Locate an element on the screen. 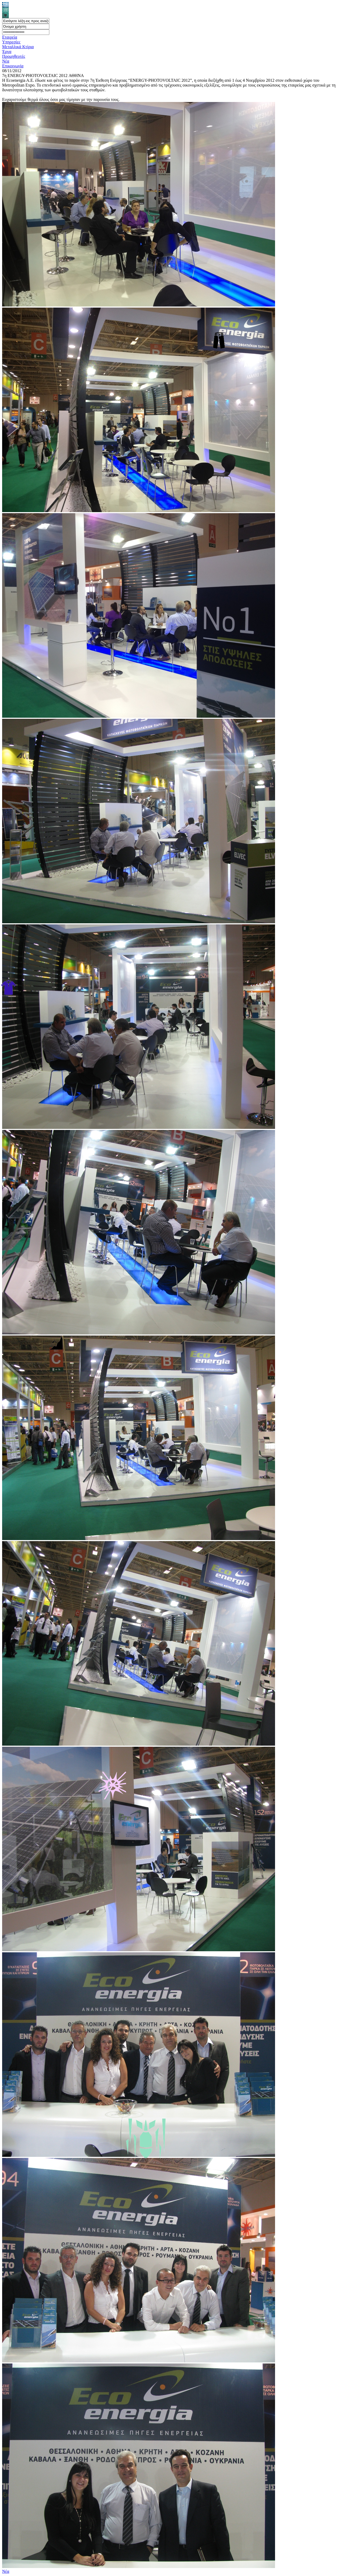  indicates progress toward a goal or milestone is located at coordinates (55, 1342).